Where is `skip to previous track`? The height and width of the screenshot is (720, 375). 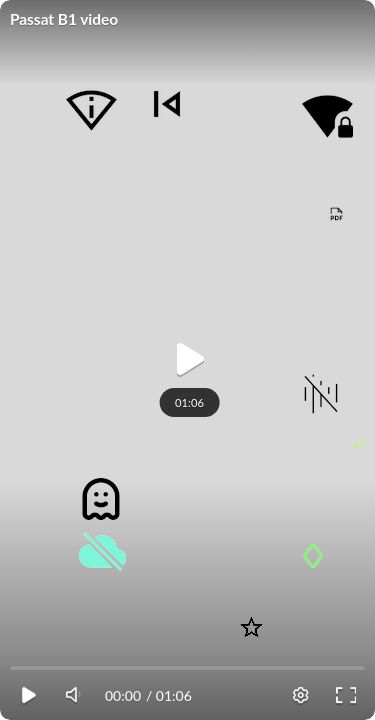
skip to previous track is located at coordinates (167, 104).